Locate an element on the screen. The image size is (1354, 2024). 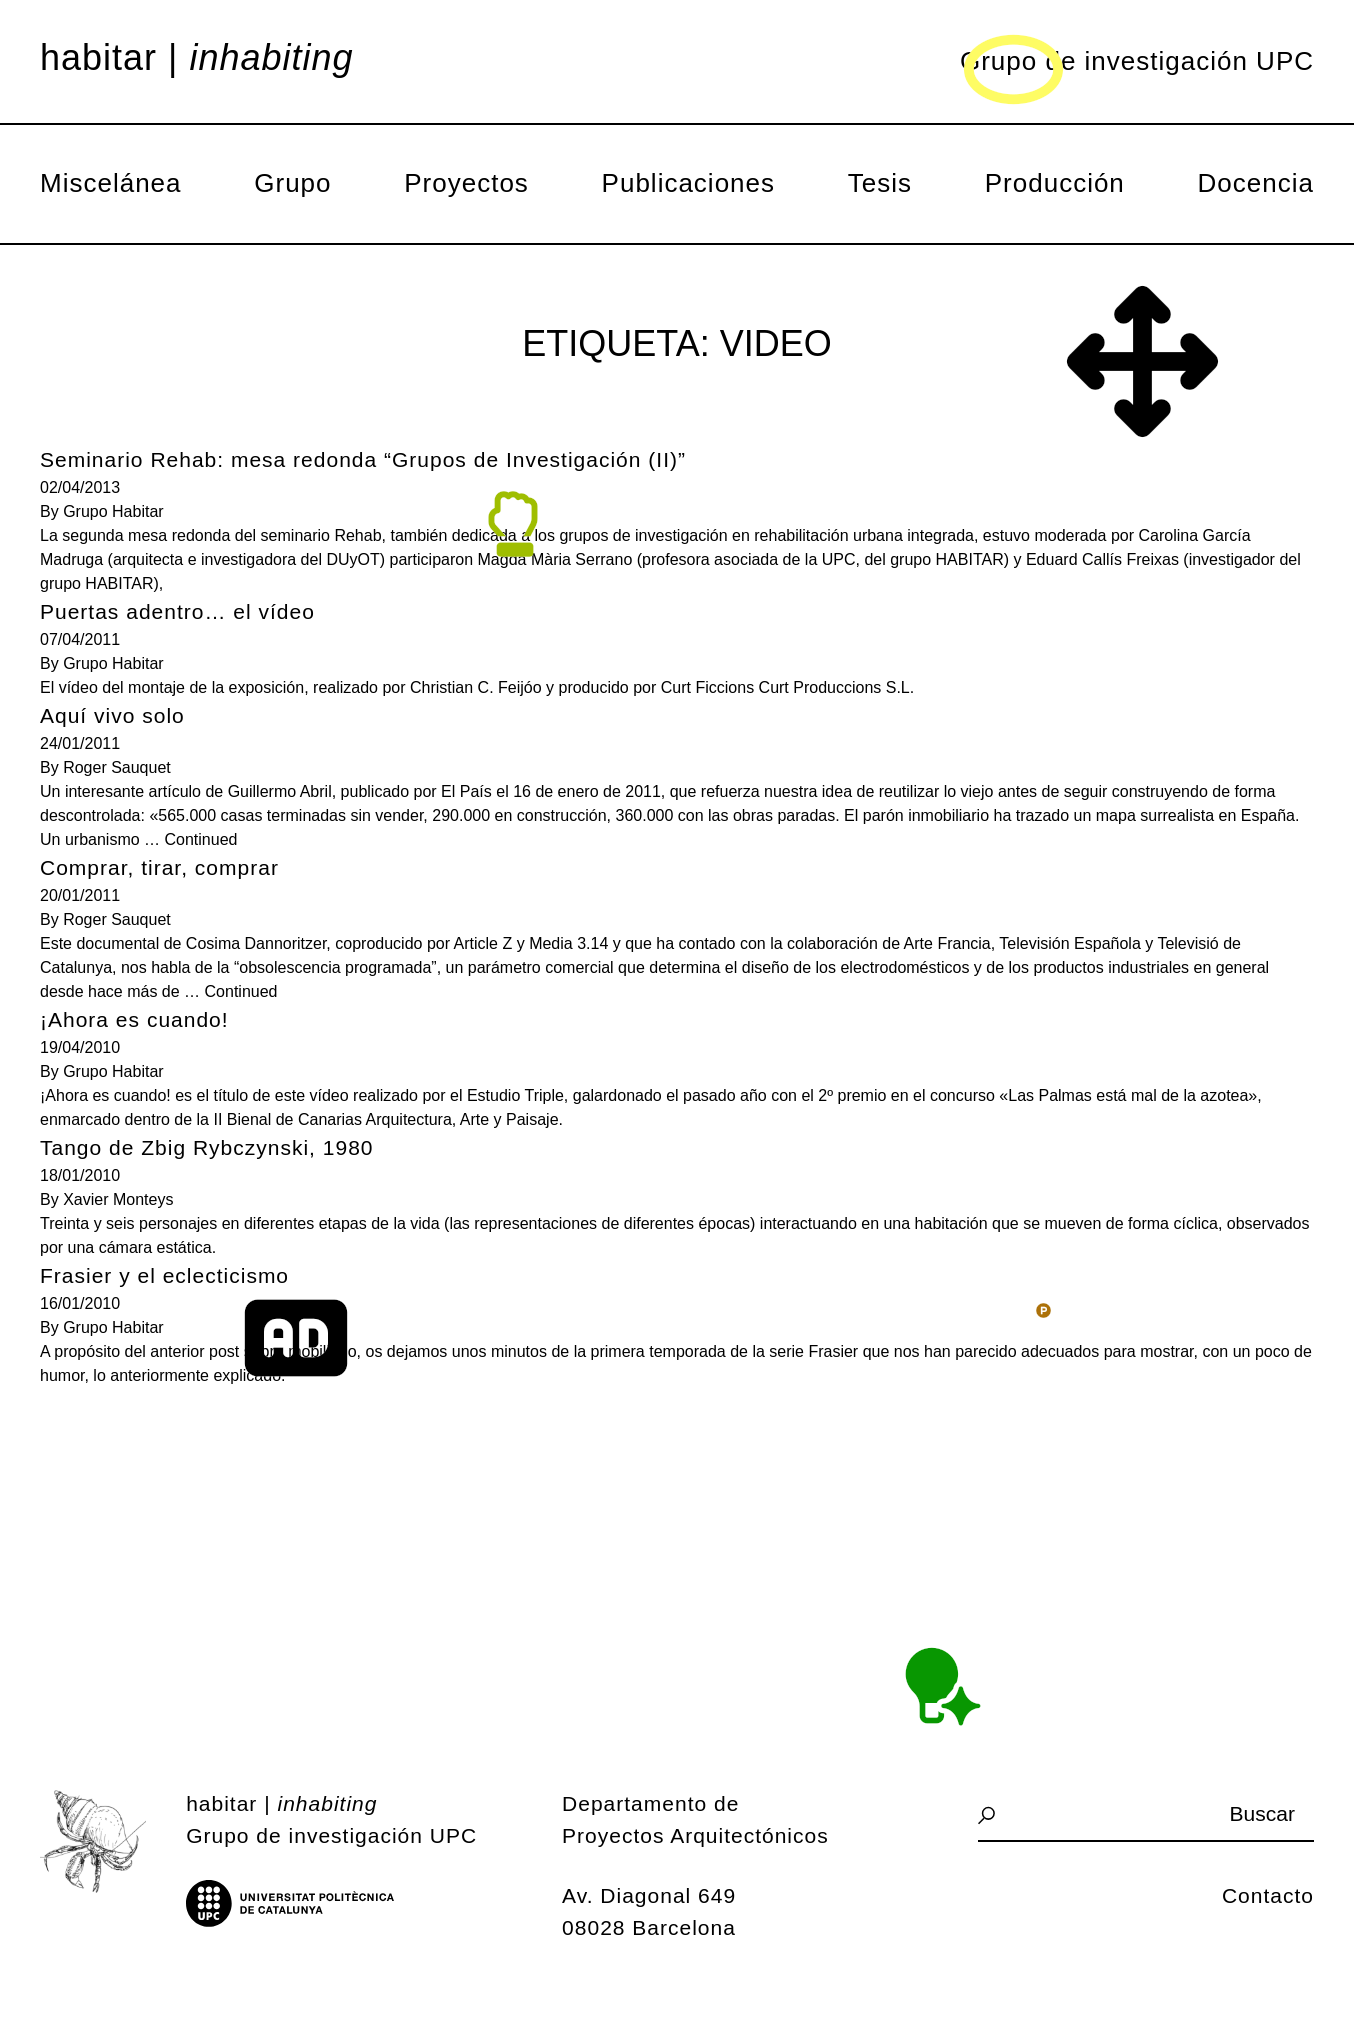
enable audio description for accessibility is located at coordinates (296, 1338).